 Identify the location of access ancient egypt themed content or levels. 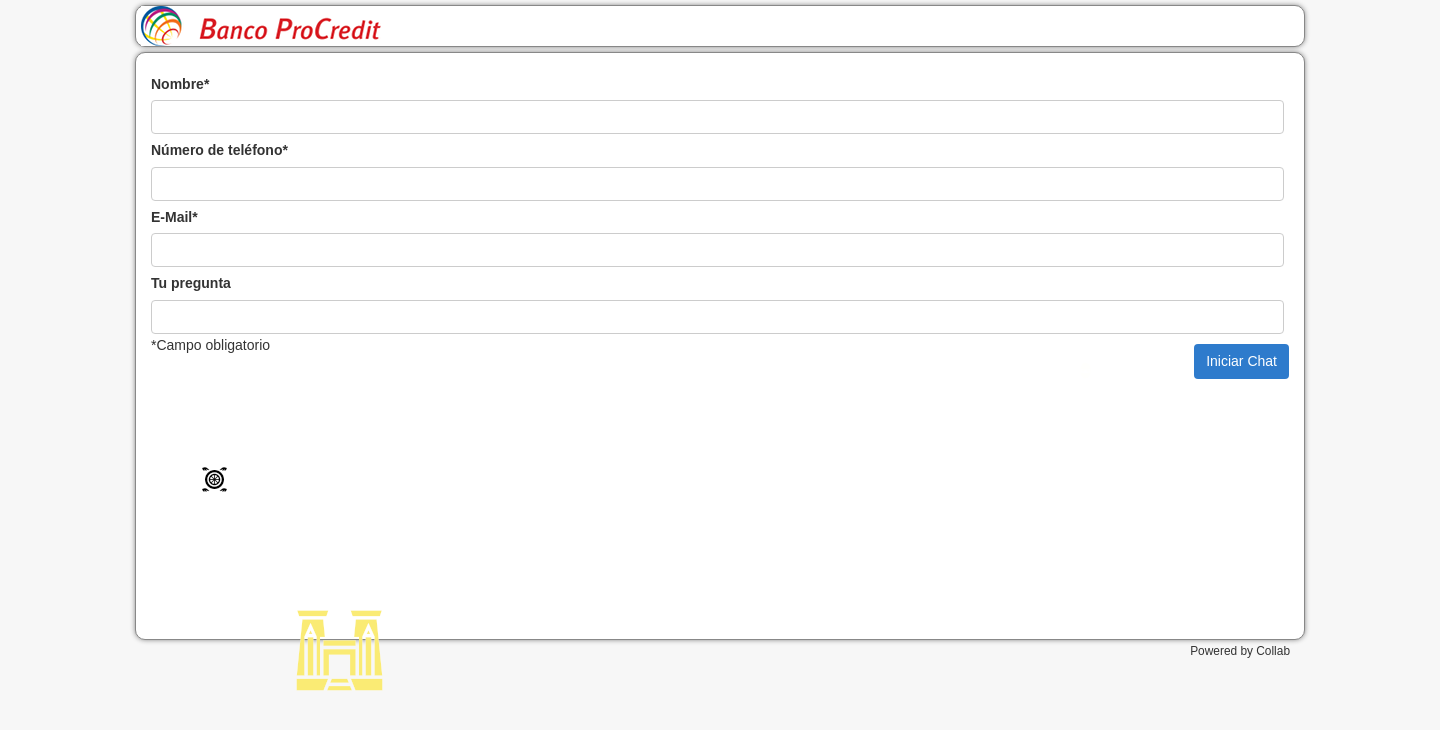
(339, 647).